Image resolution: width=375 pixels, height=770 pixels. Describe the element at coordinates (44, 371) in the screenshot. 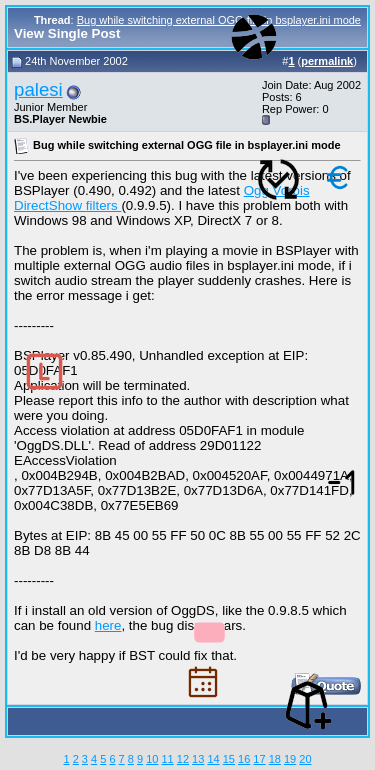

I see `indicates a label or list view option` at that location.